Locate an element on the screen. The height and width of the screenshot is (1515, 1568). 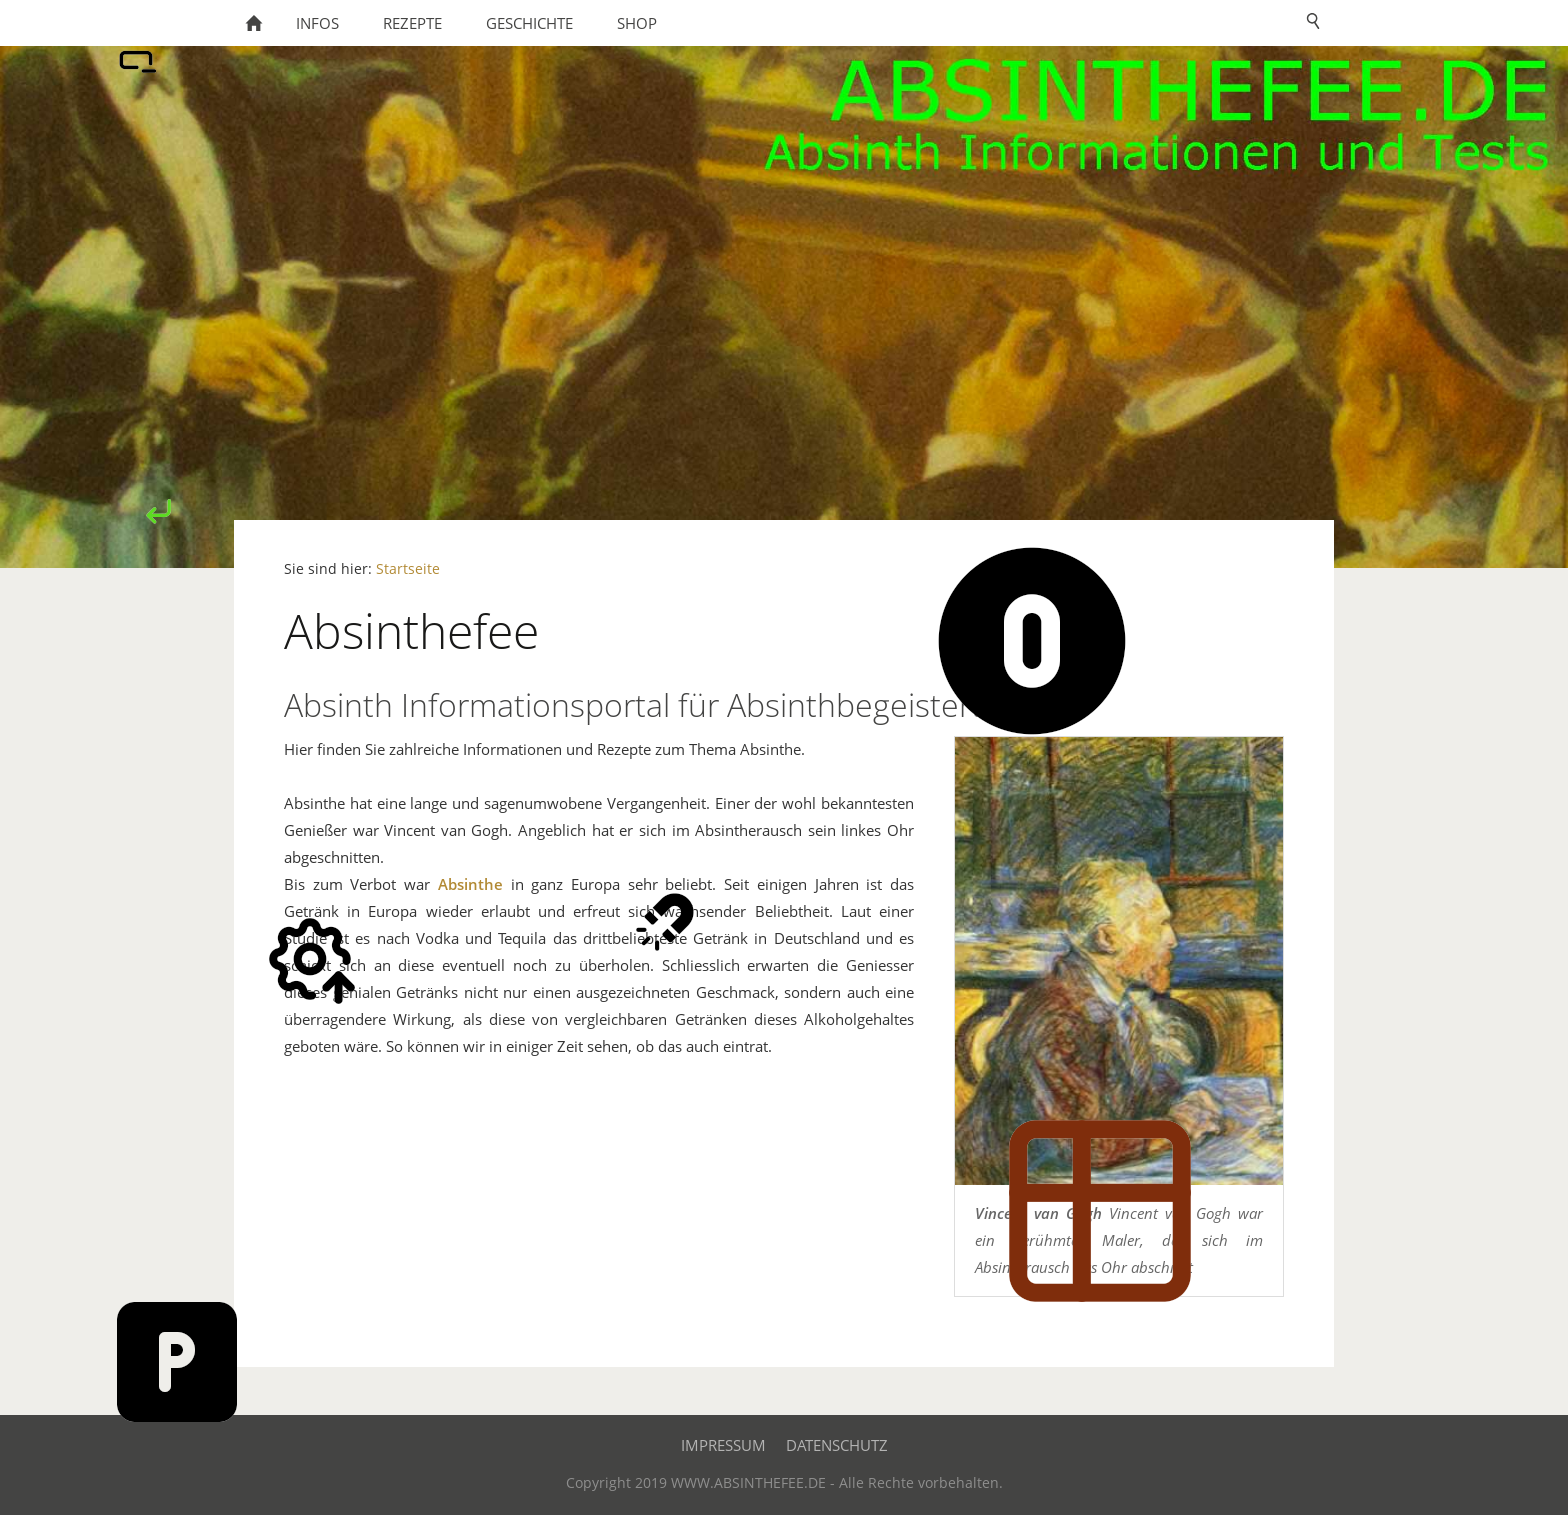
remove a variable from your code is located at coordinates (136, 60).